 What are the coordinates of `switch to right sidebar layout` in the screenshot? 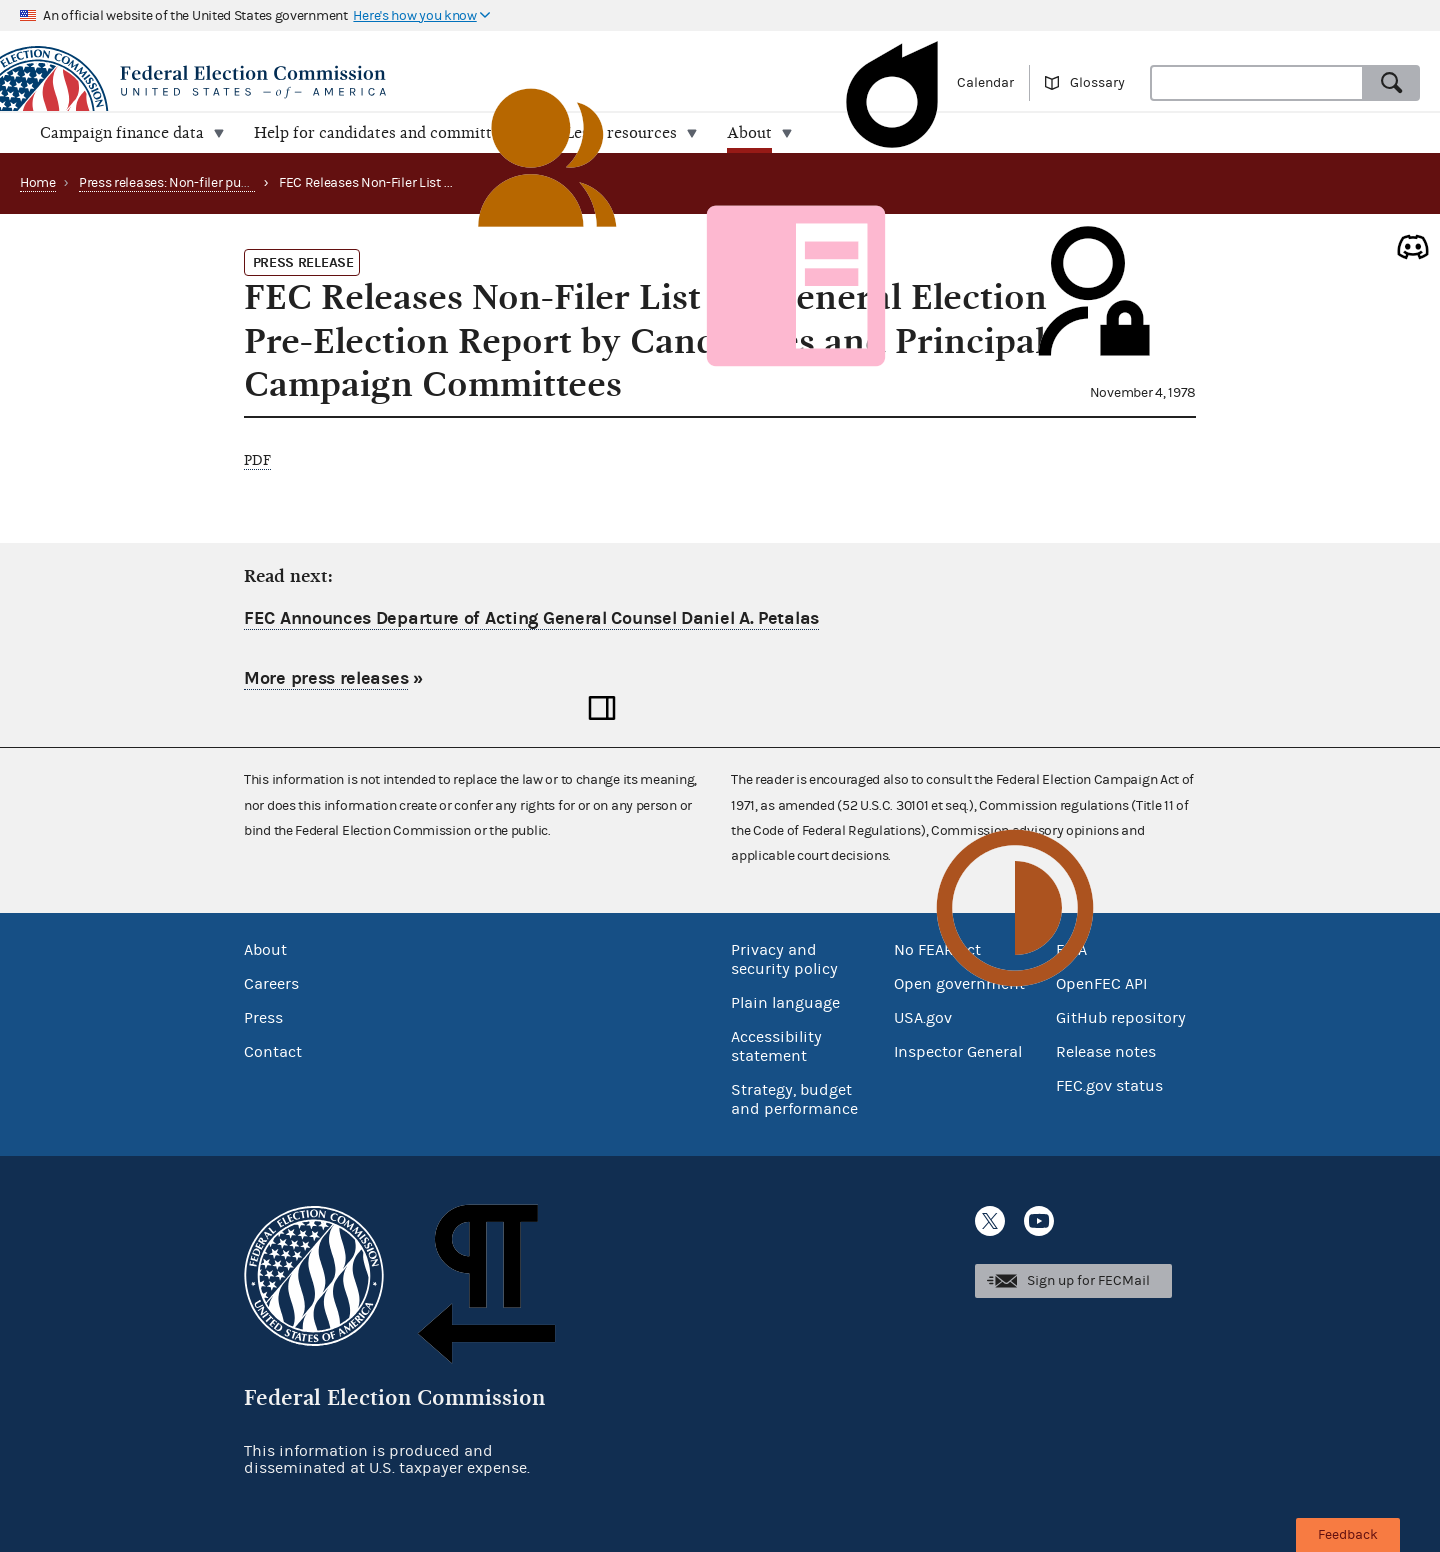 It's located at (602, 708).